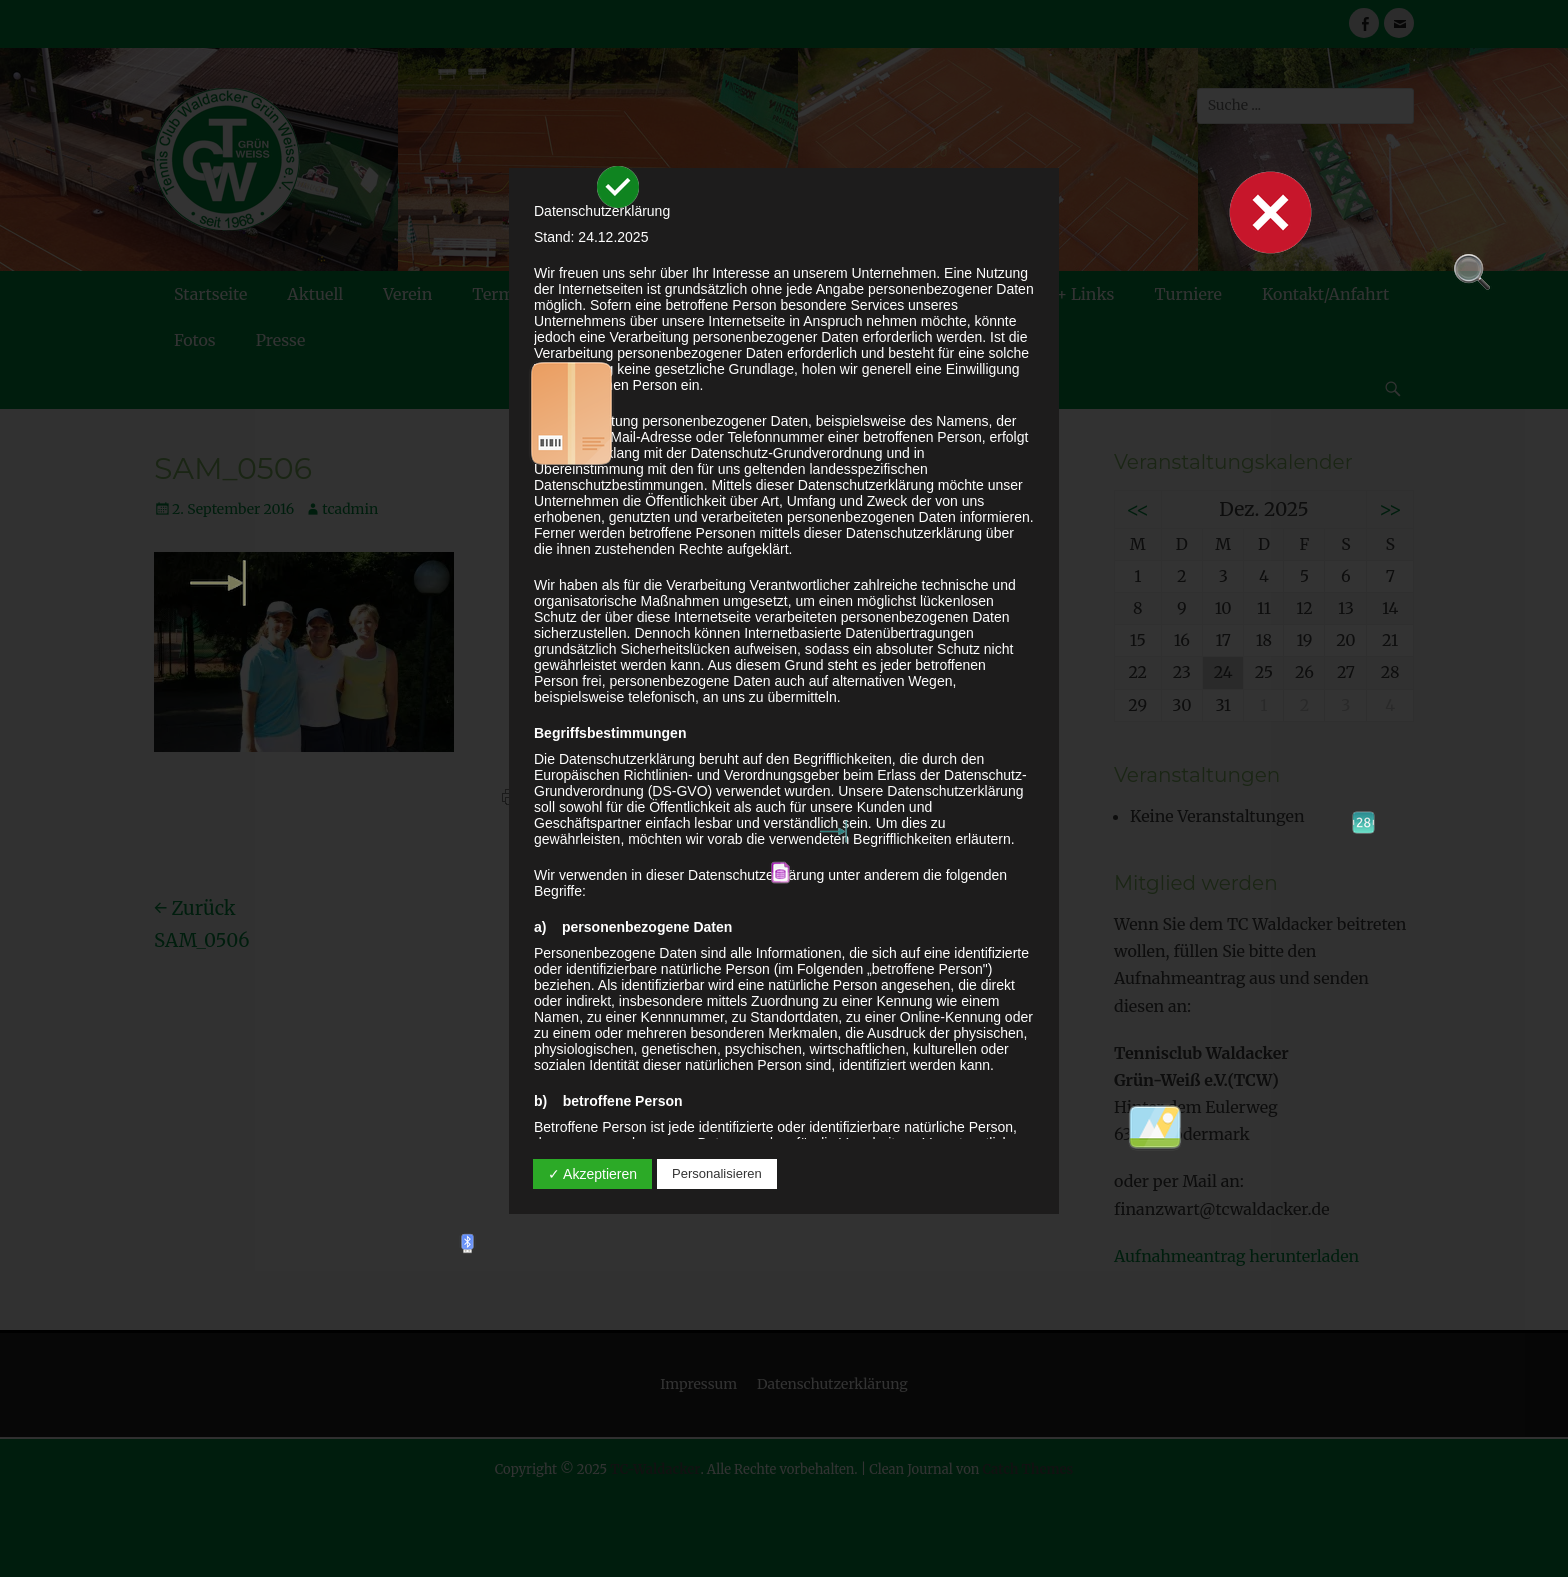 The image size is (1568, 1577). I want to click on open a package or archive file, so click(571, 413).